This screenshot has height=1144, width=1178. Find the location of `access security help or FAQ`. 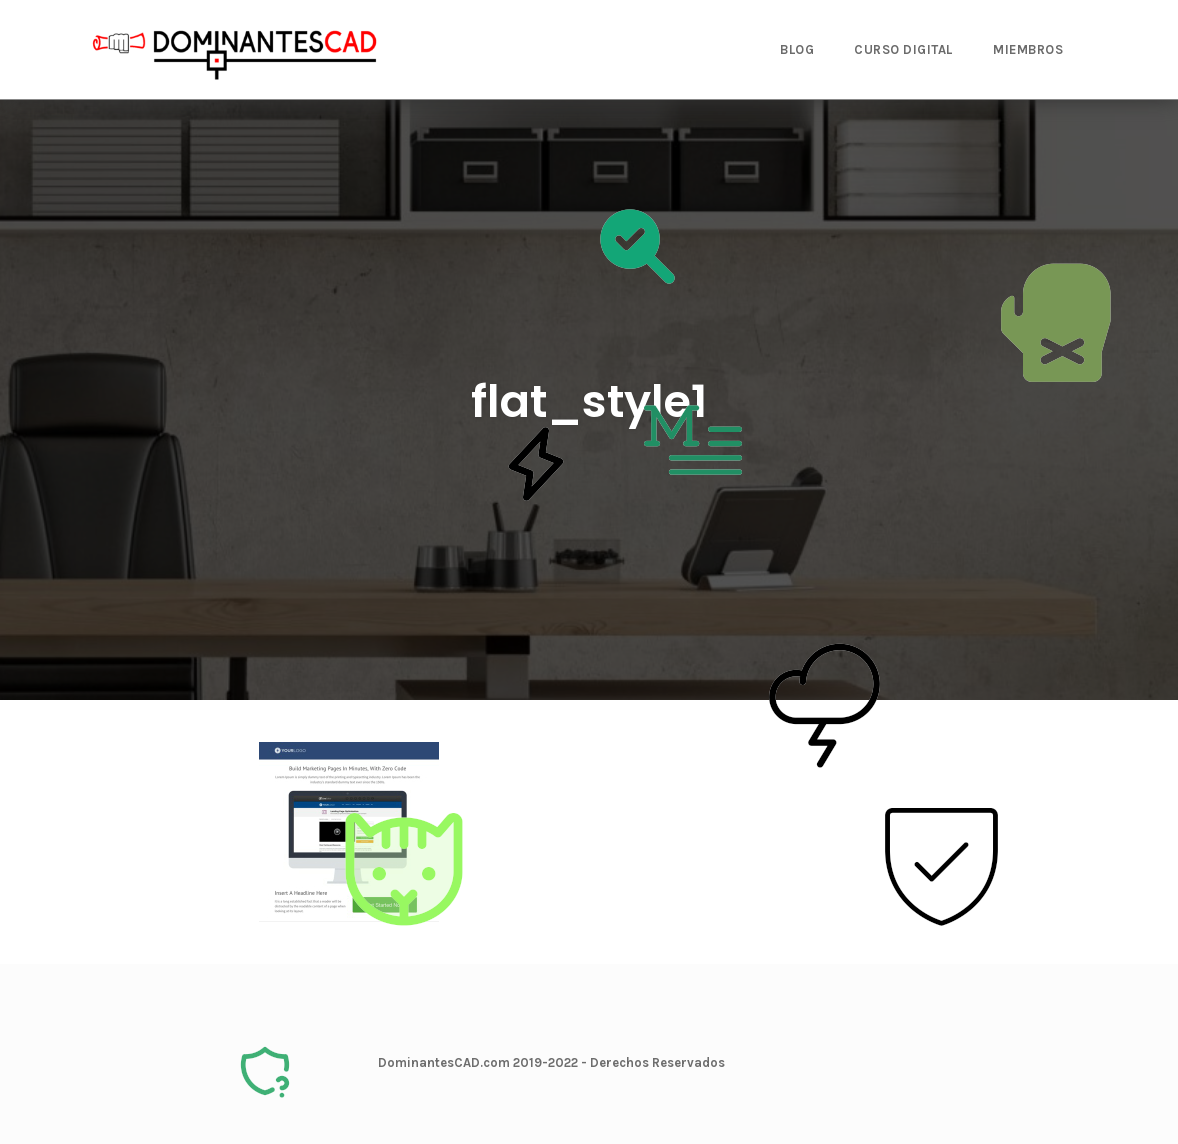

access security help or FAQ is located at coordinates (265, 1071).